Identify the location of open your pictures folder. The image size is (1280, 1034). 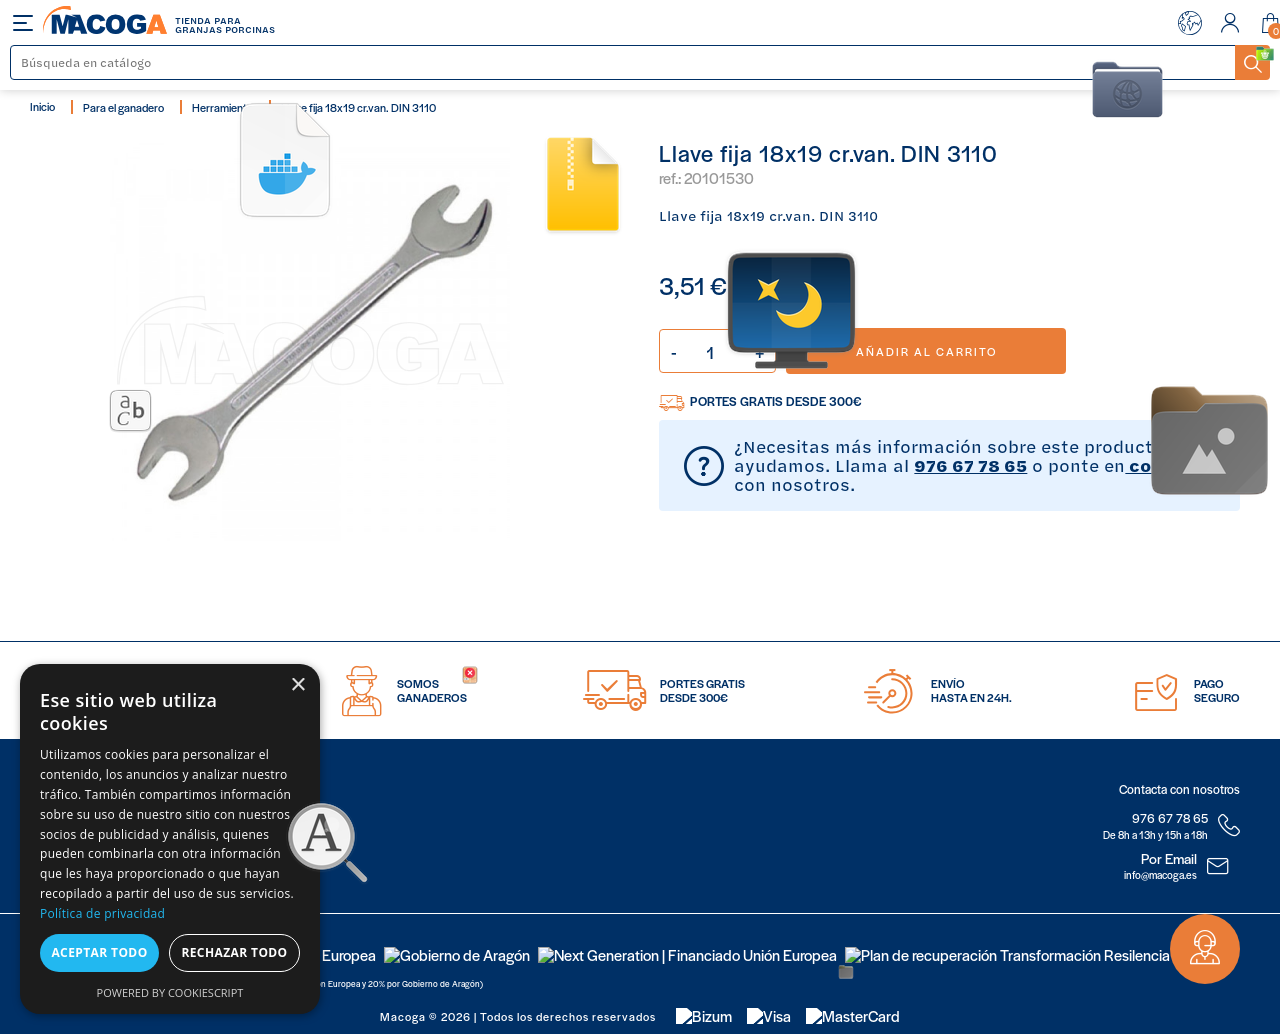
(1209, 440).